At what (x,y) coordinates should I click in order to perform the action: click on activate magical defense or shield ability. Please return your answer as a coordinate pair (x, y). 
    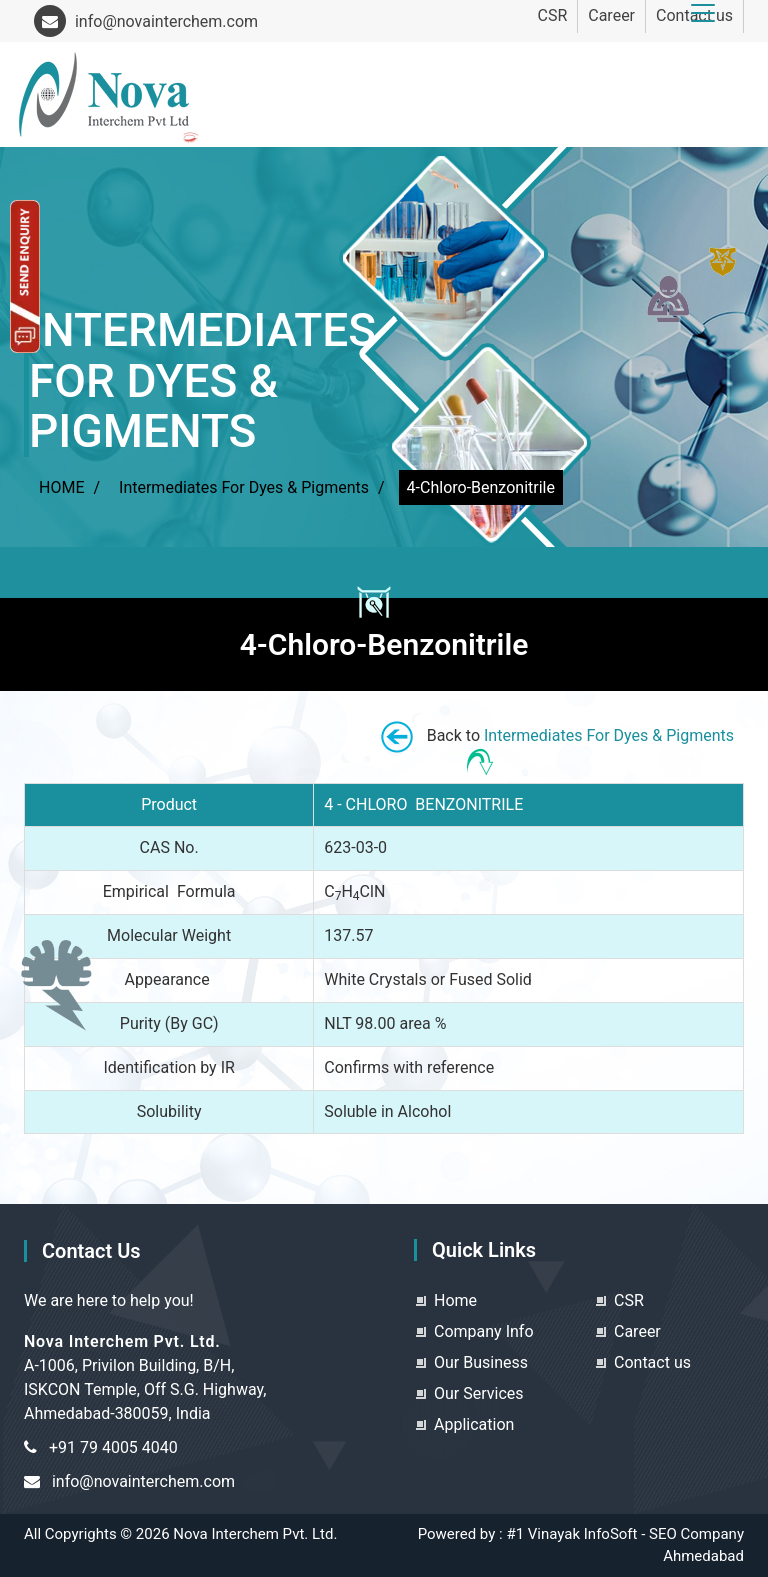
    Looking at the image, I should click on (722, 262).